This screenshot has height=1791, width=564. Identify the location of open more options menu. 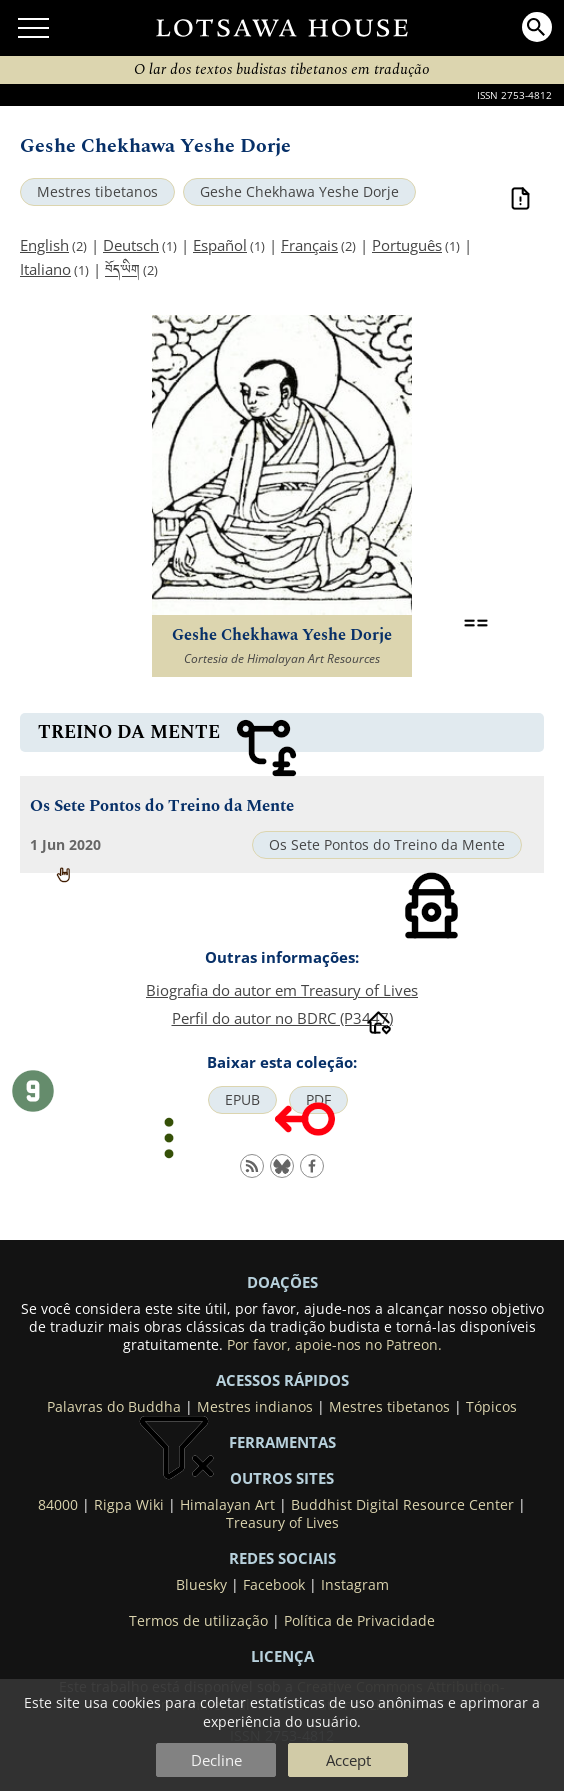
(169, 1138).